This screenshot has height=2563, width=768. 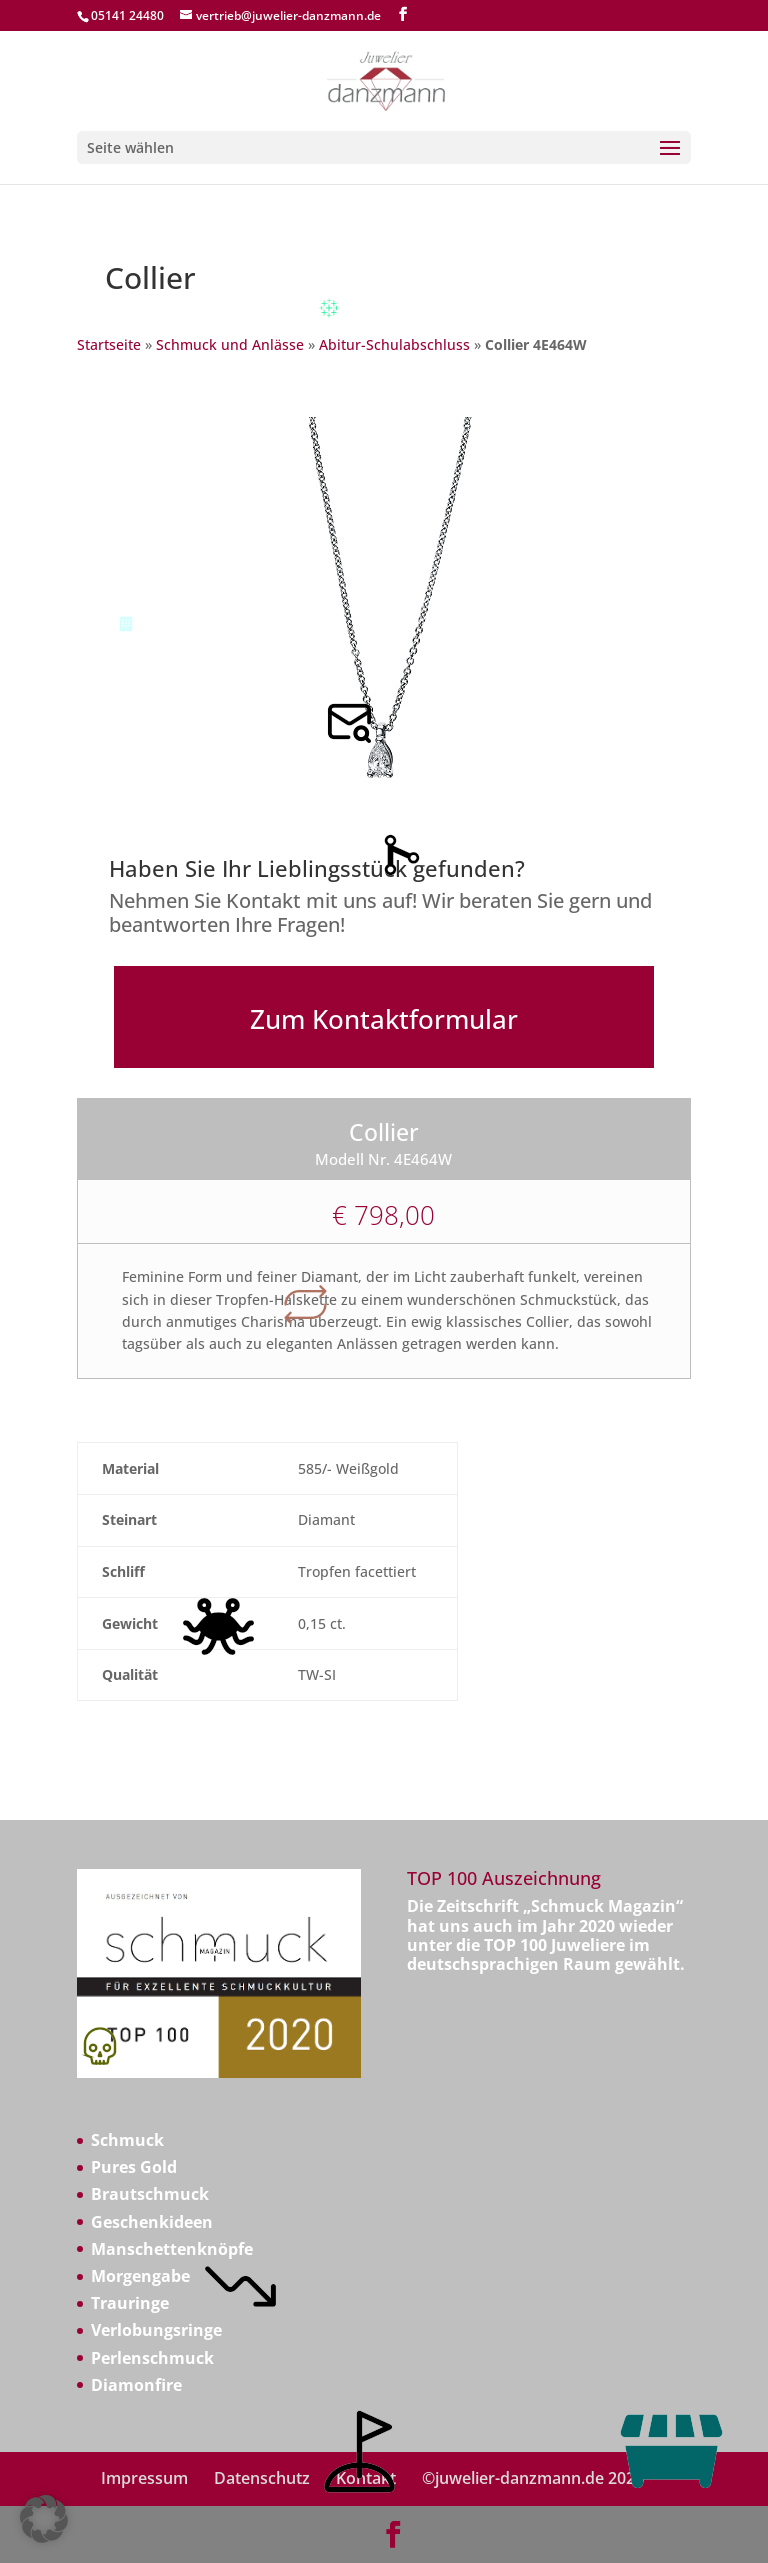 I want to click on search your emails, so click(x=349, y=721).